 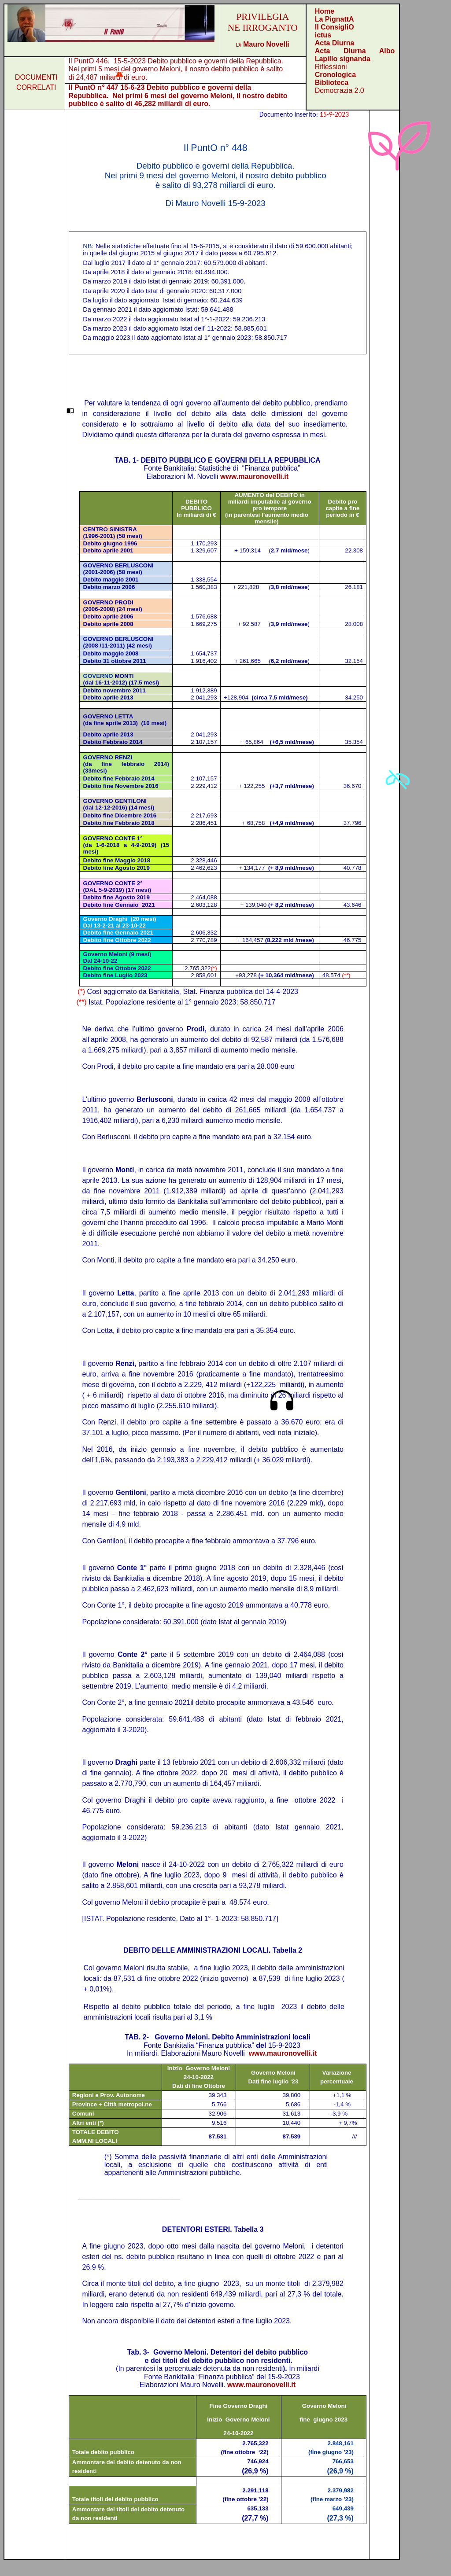 I want to click on access audio or music player, so click(x=282, y=1402).